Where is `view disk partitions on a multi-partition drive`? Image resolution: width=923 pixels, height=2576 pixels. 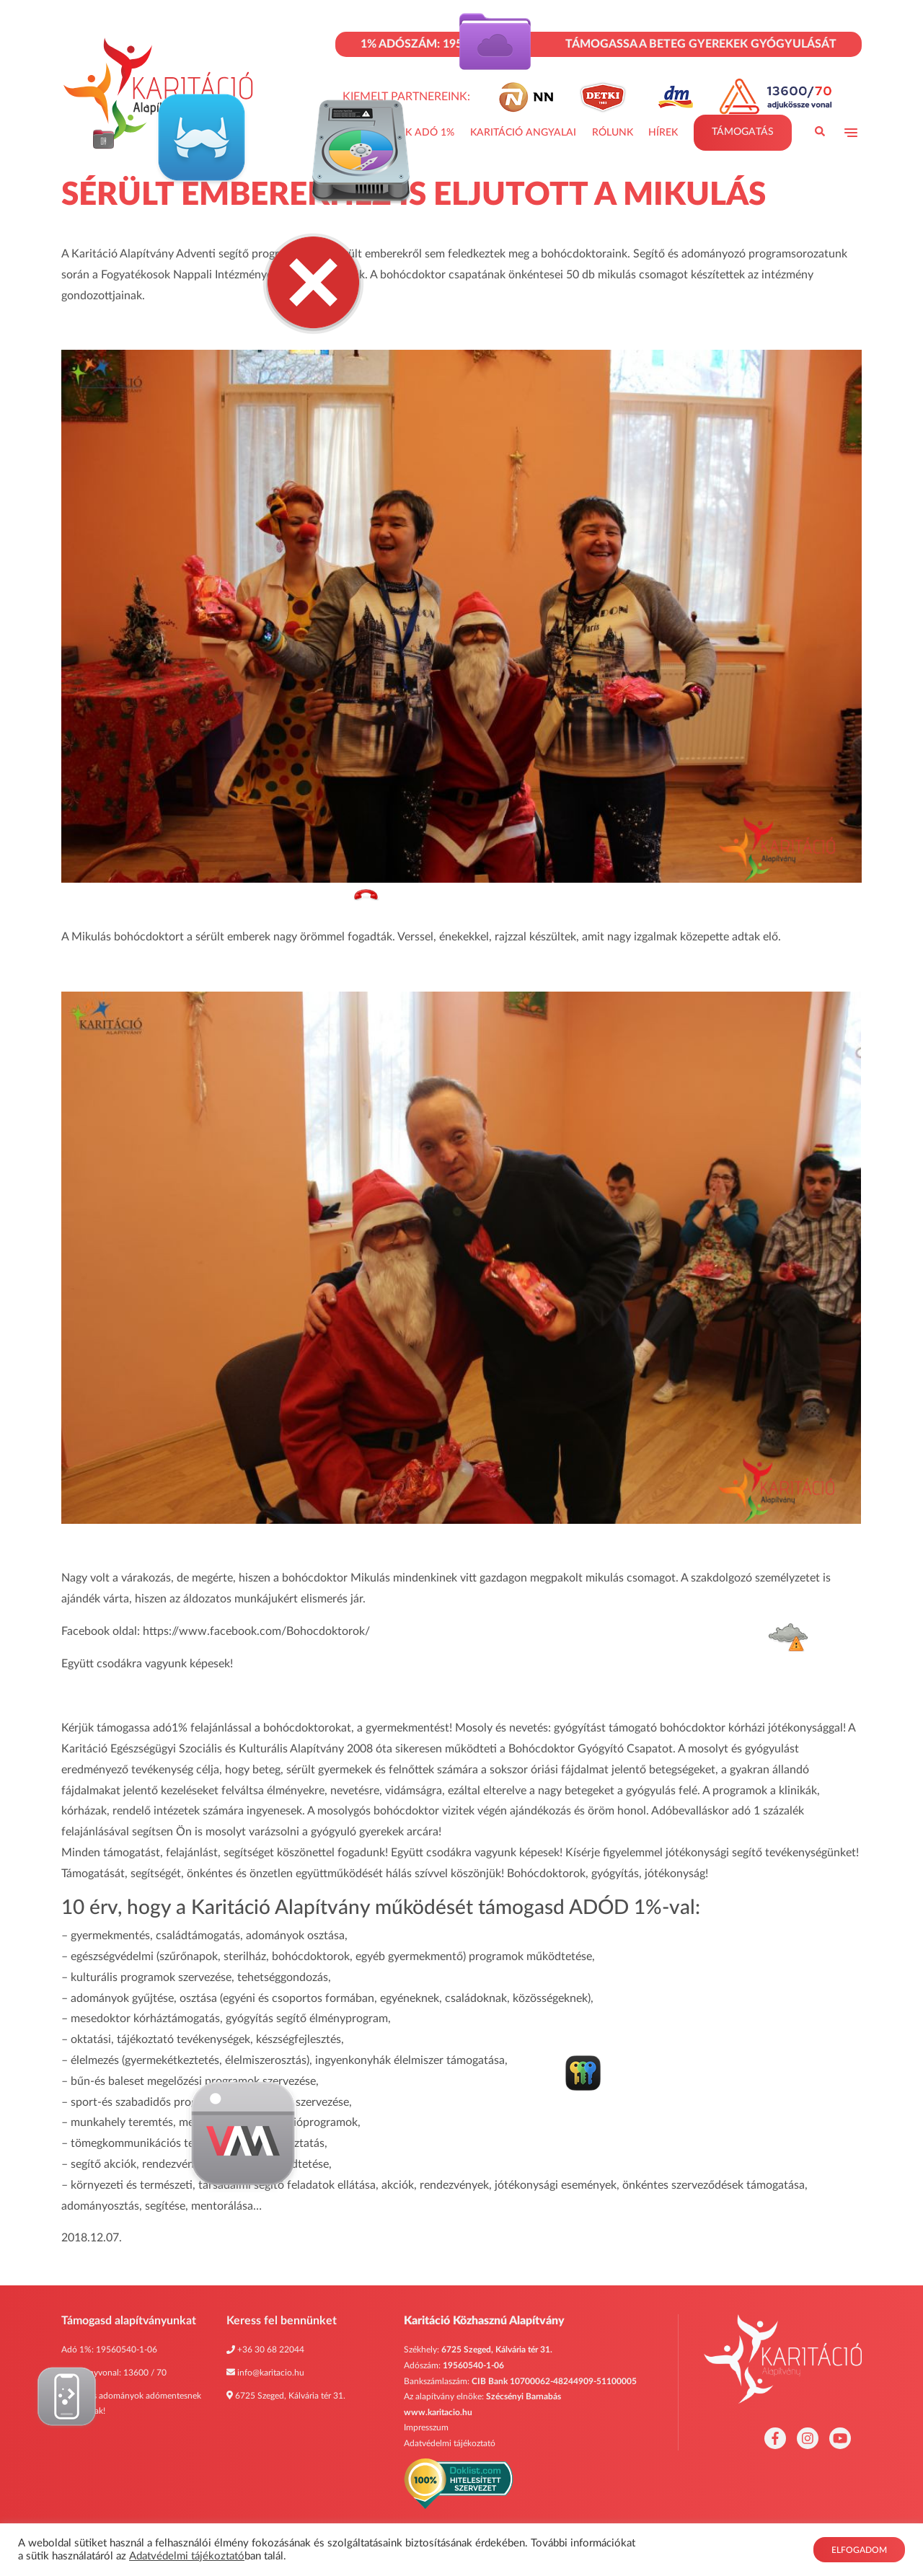 view disk partitions on a multi-partition drive is located at coordinates (361, 150).